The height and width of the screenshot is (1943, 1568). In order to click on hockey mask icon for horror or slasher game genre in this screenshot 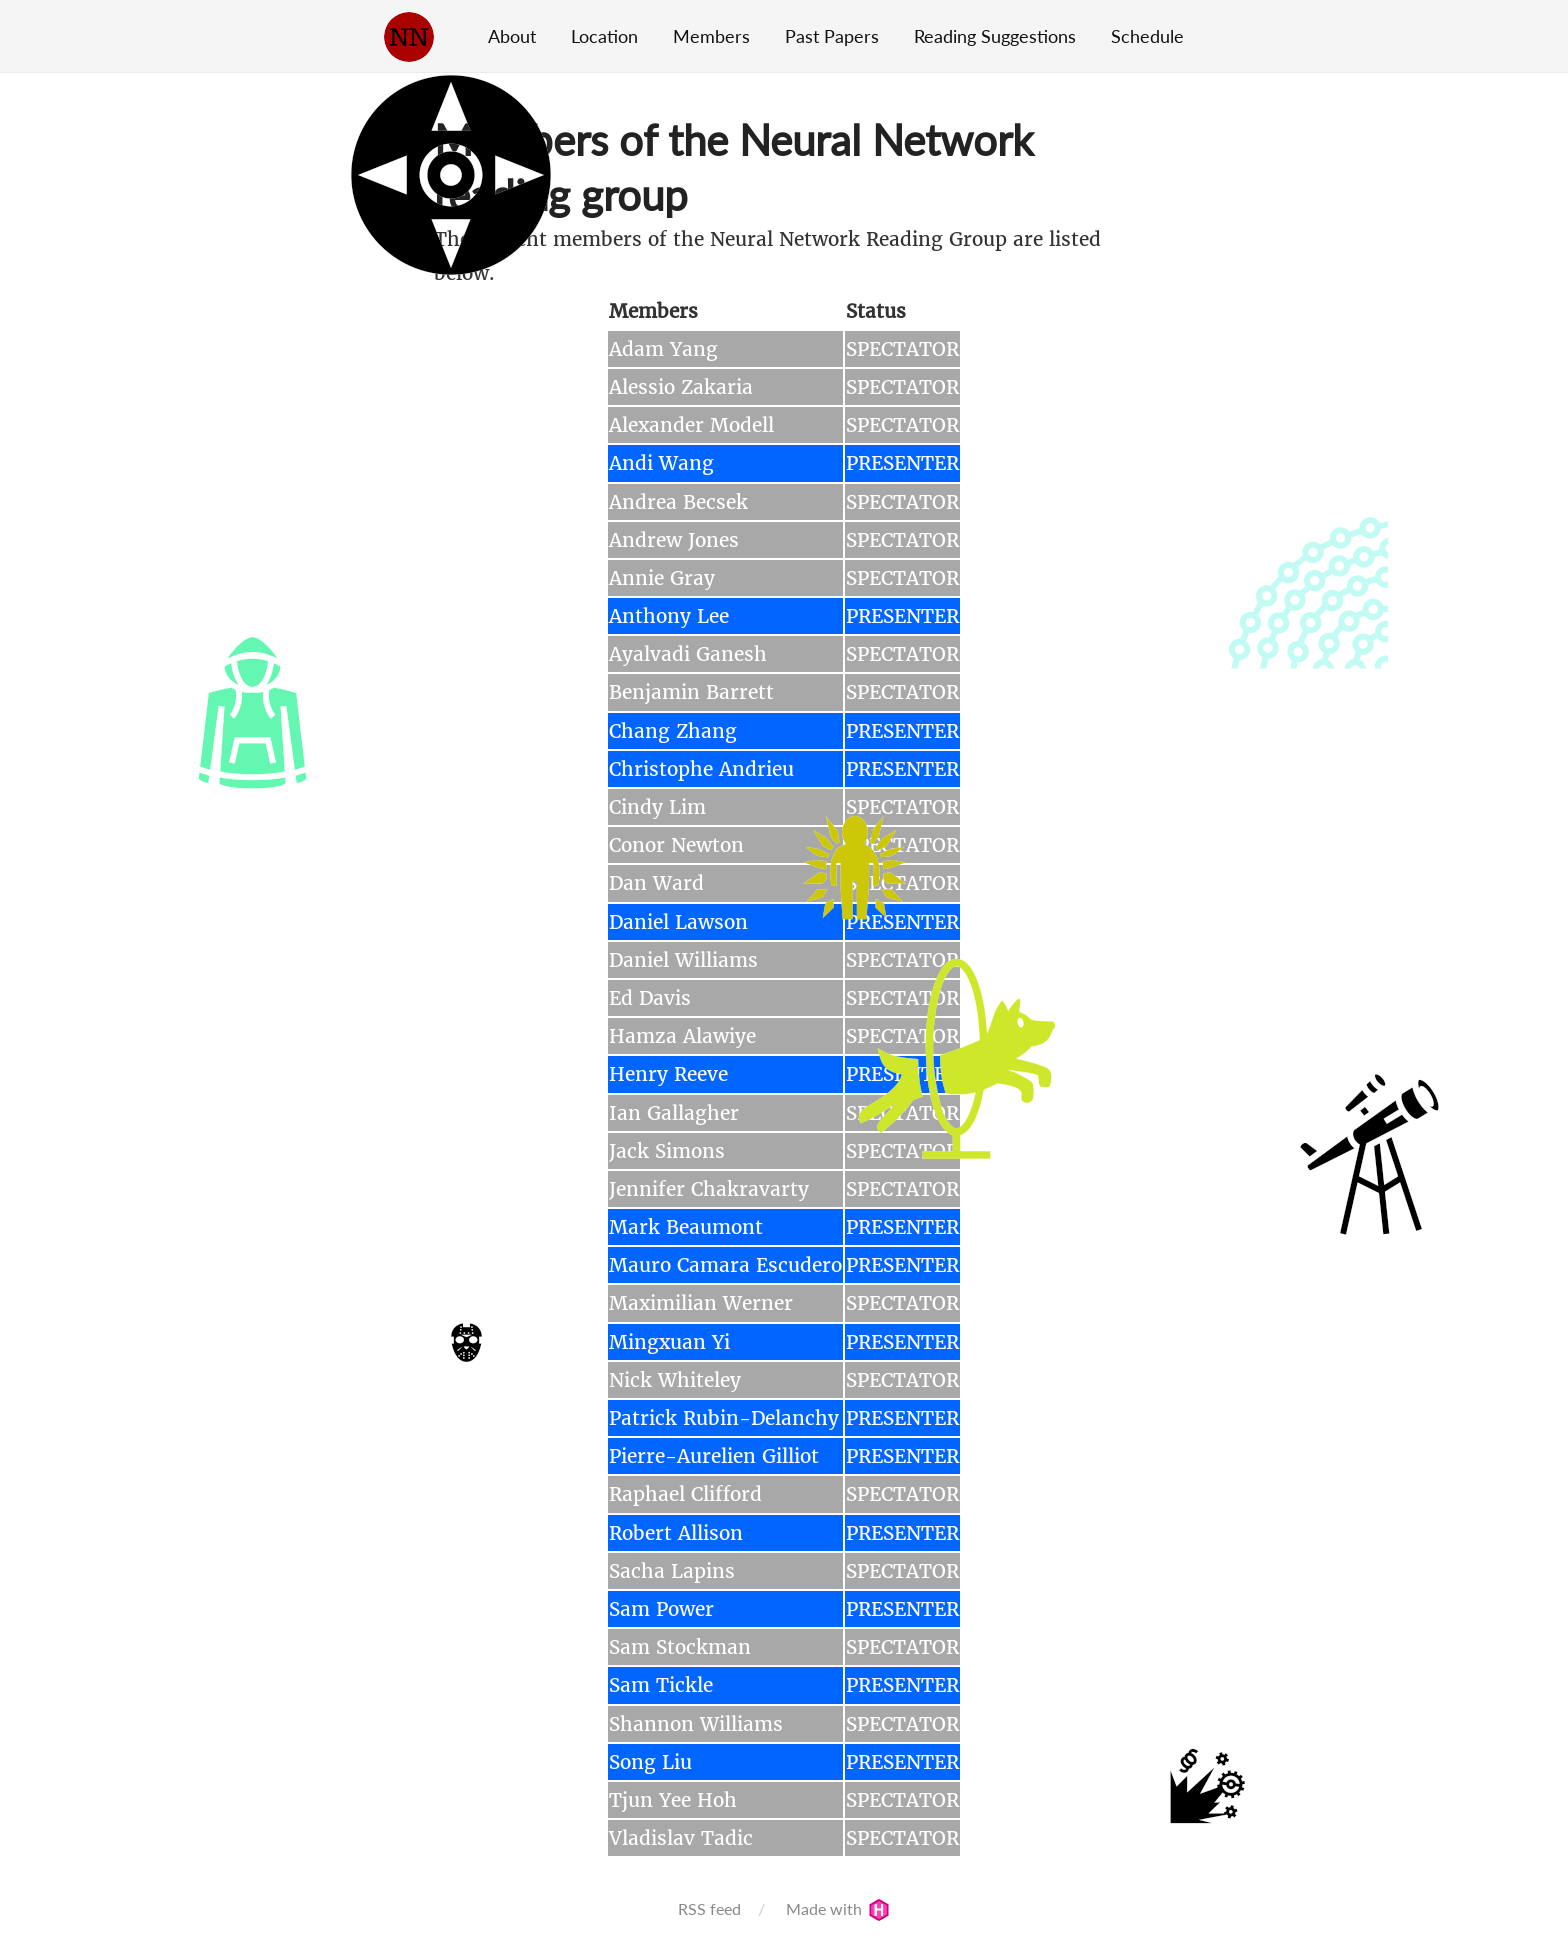, I will do `click(466, 1342)`.